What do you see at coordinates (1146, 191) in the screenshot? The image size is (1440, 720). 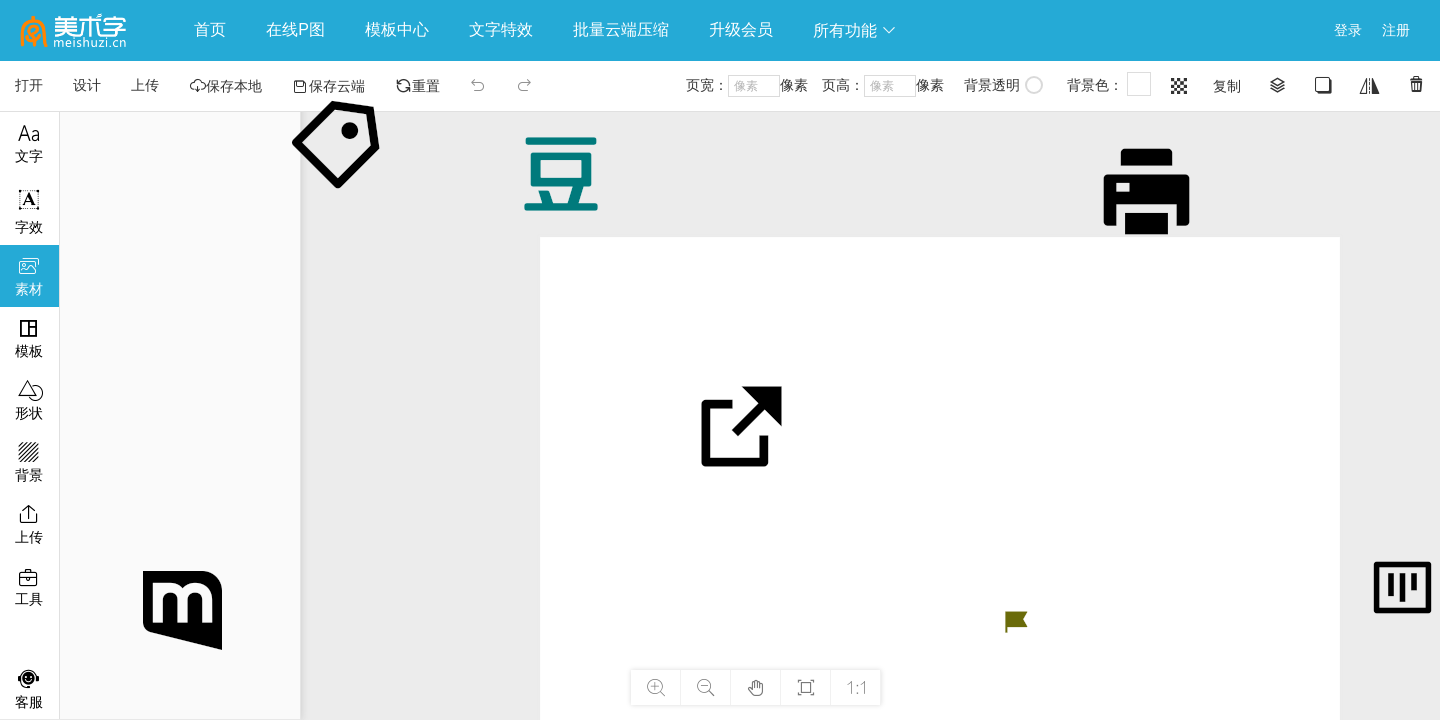 I see `print the current document` at bounding box center [1146, 191].